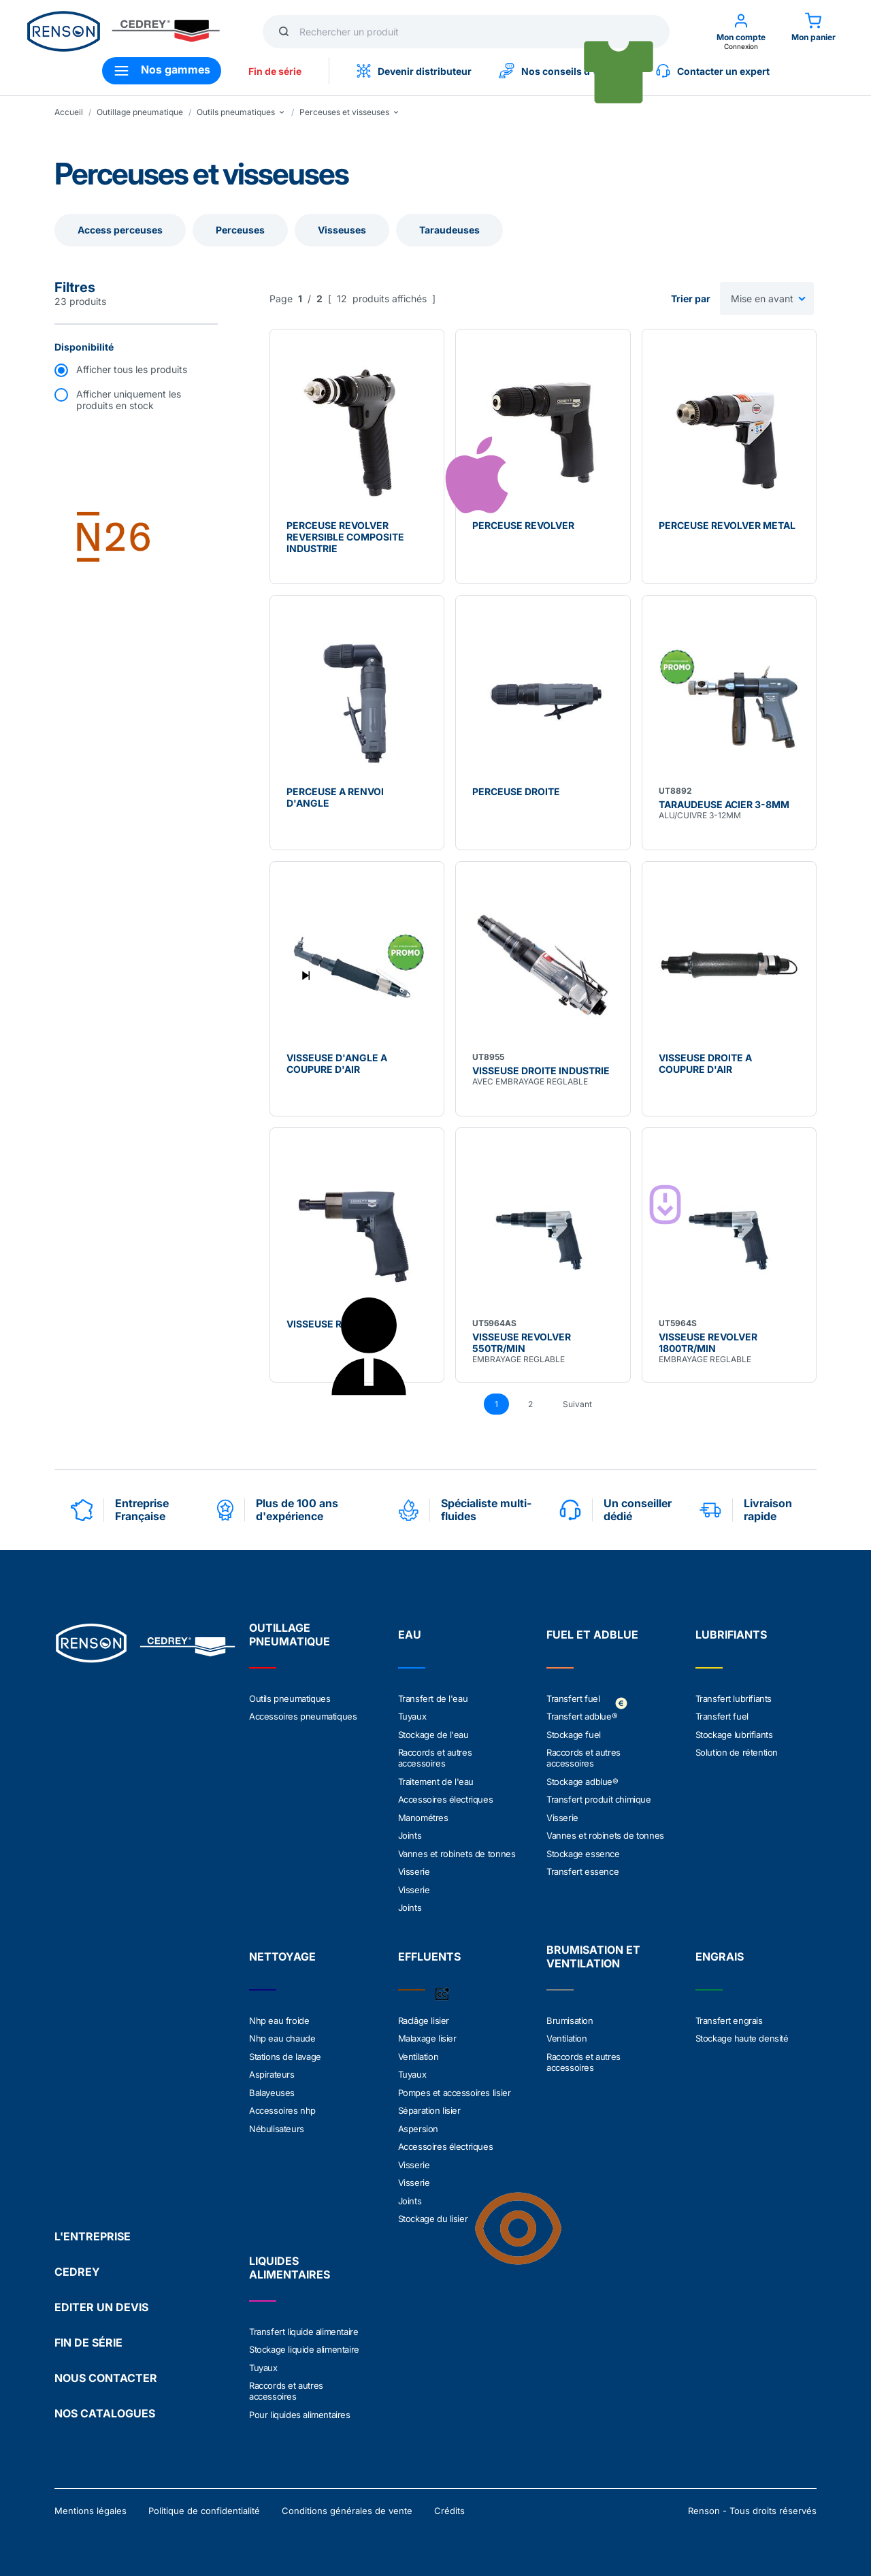 The width and height of the screenshot is (871, 2576). Describe the element at coordinates (306, 976) in the screenshot. I see `skip to the next track` at that location.